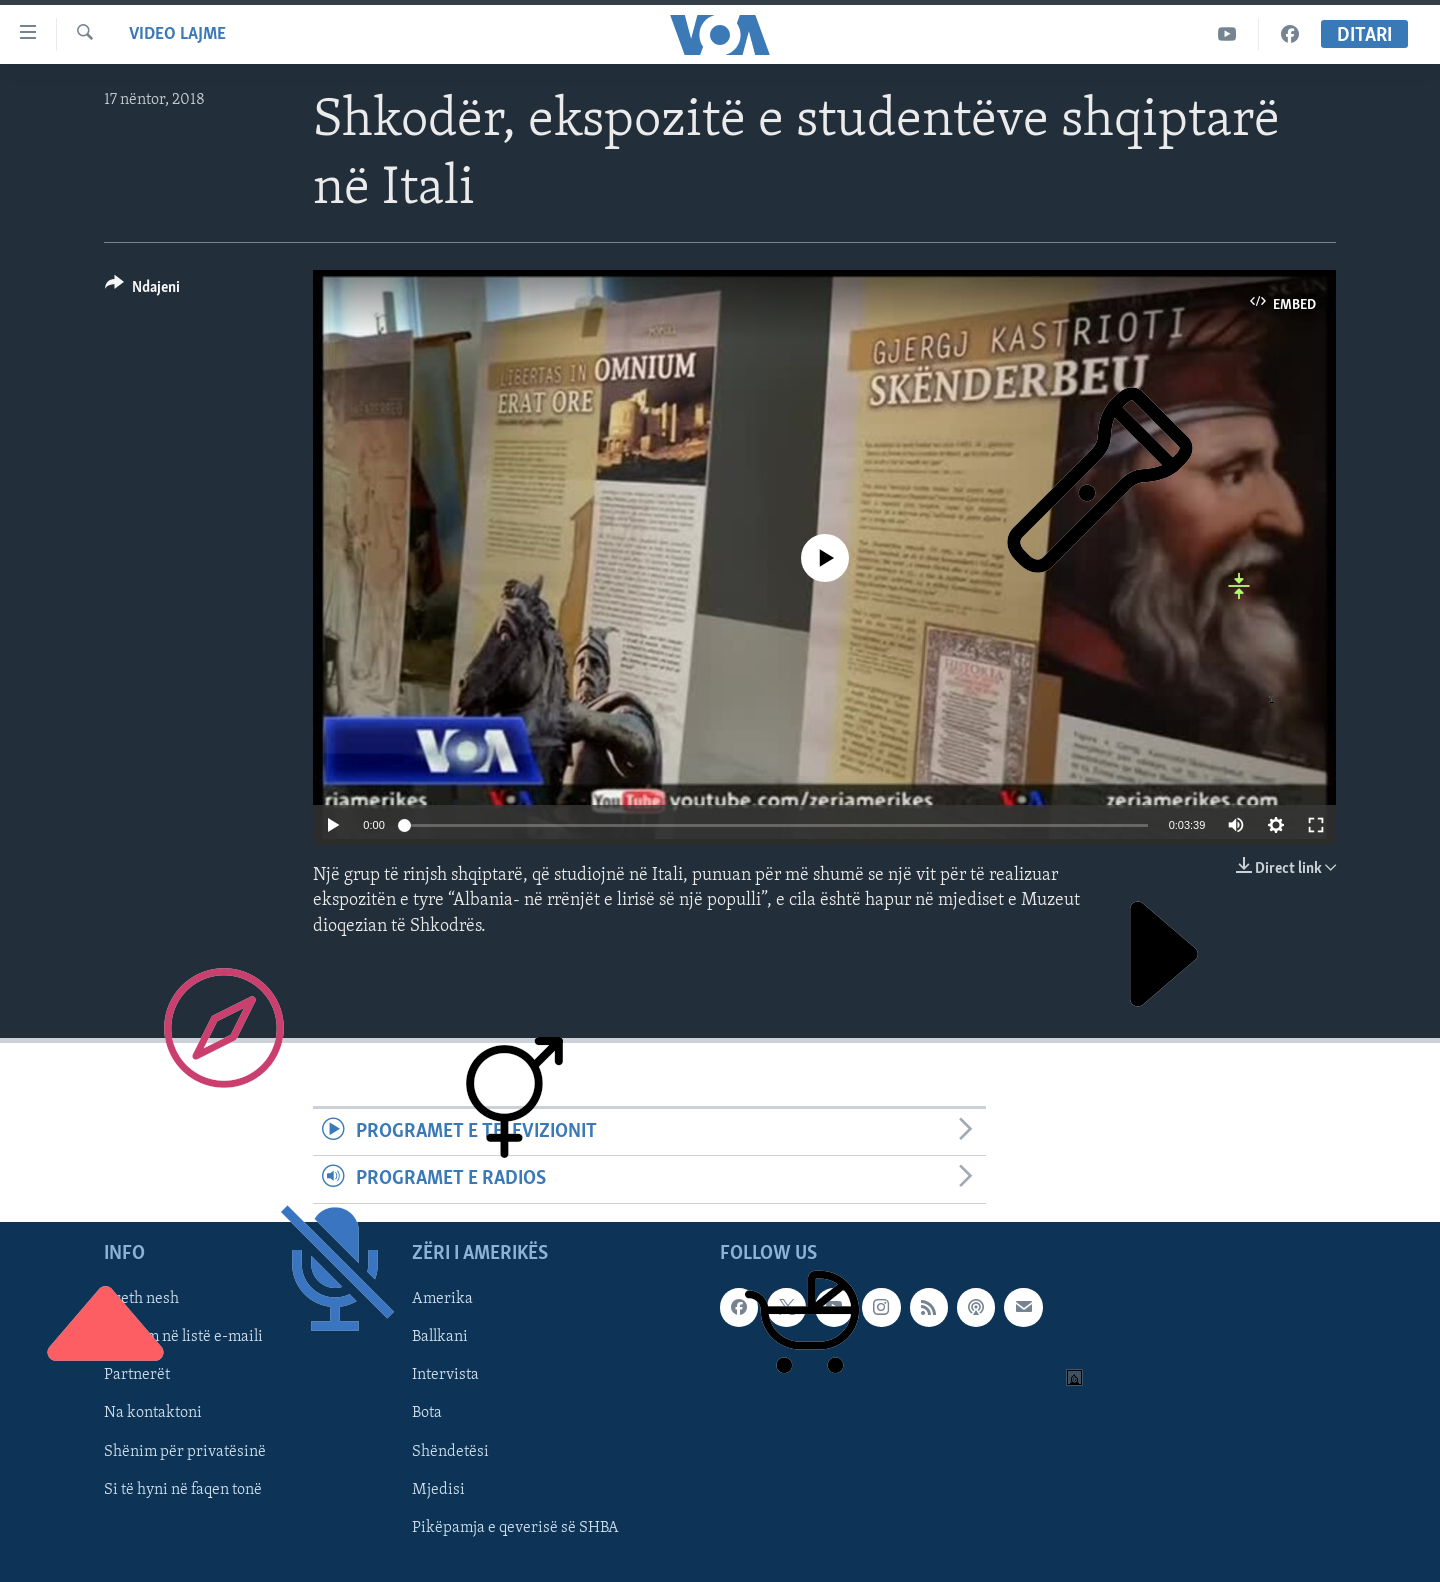 This screenshot has height=1582, width=1440. Describe the element at coordinates (1074, 1377) in the screenshot. I see `access home or living room controls` at that location.